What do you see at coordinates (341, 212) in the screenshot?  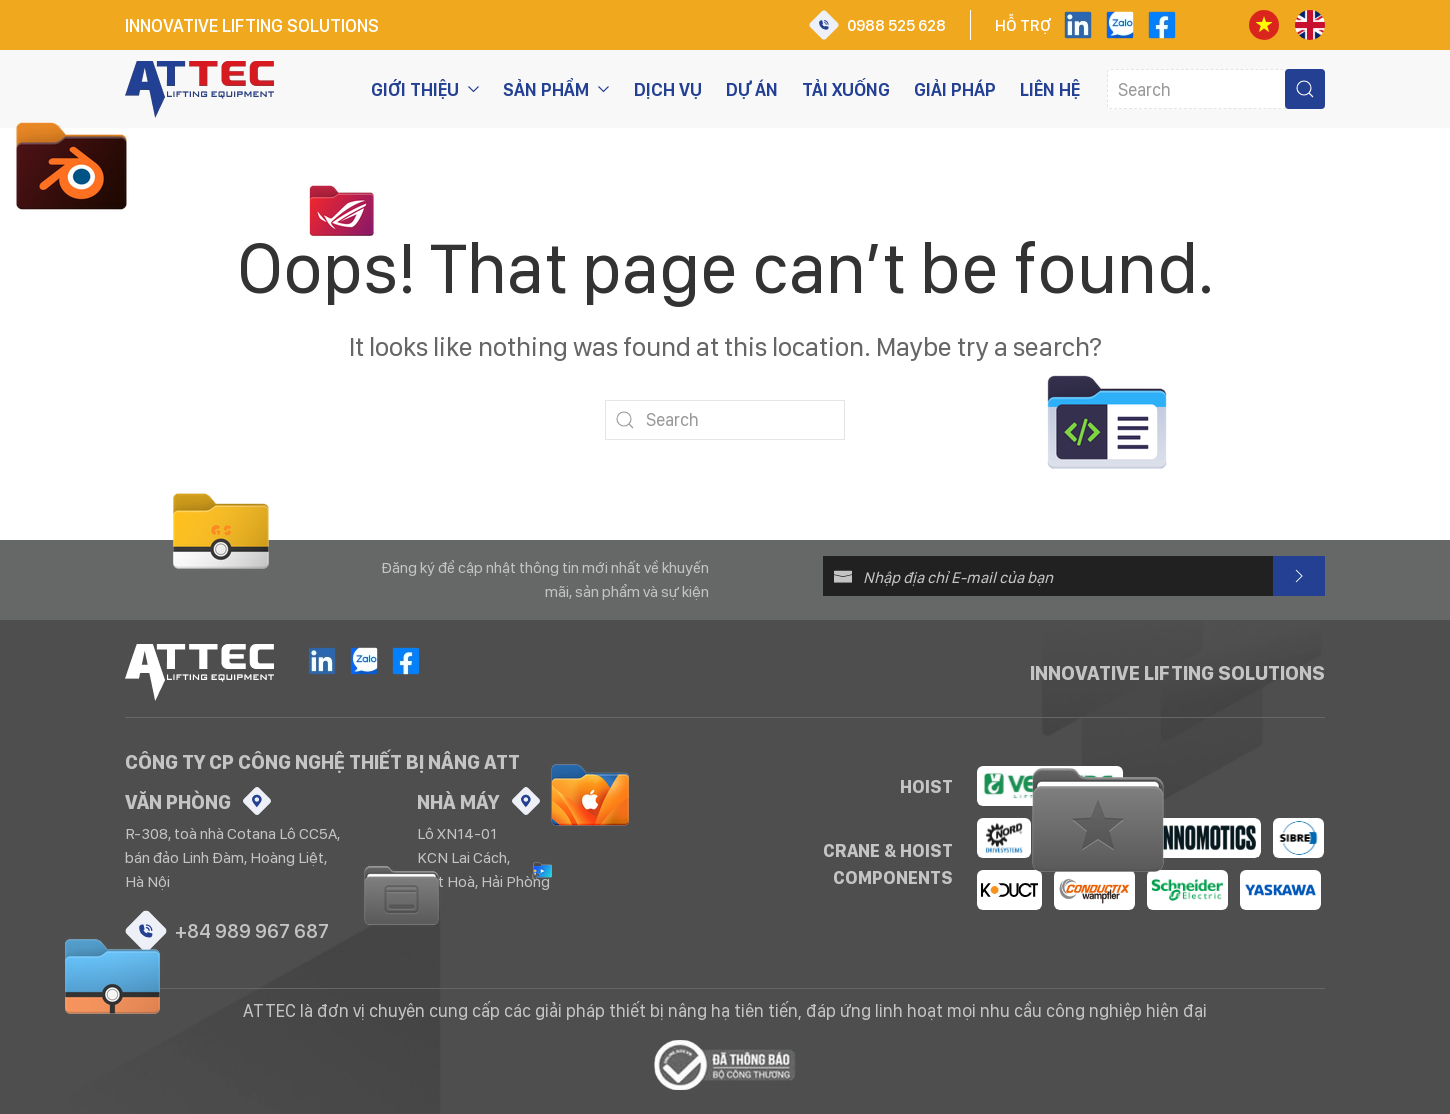 I see `open ASUS Republic of Gamers files folder` at bounding box center [341, 212].